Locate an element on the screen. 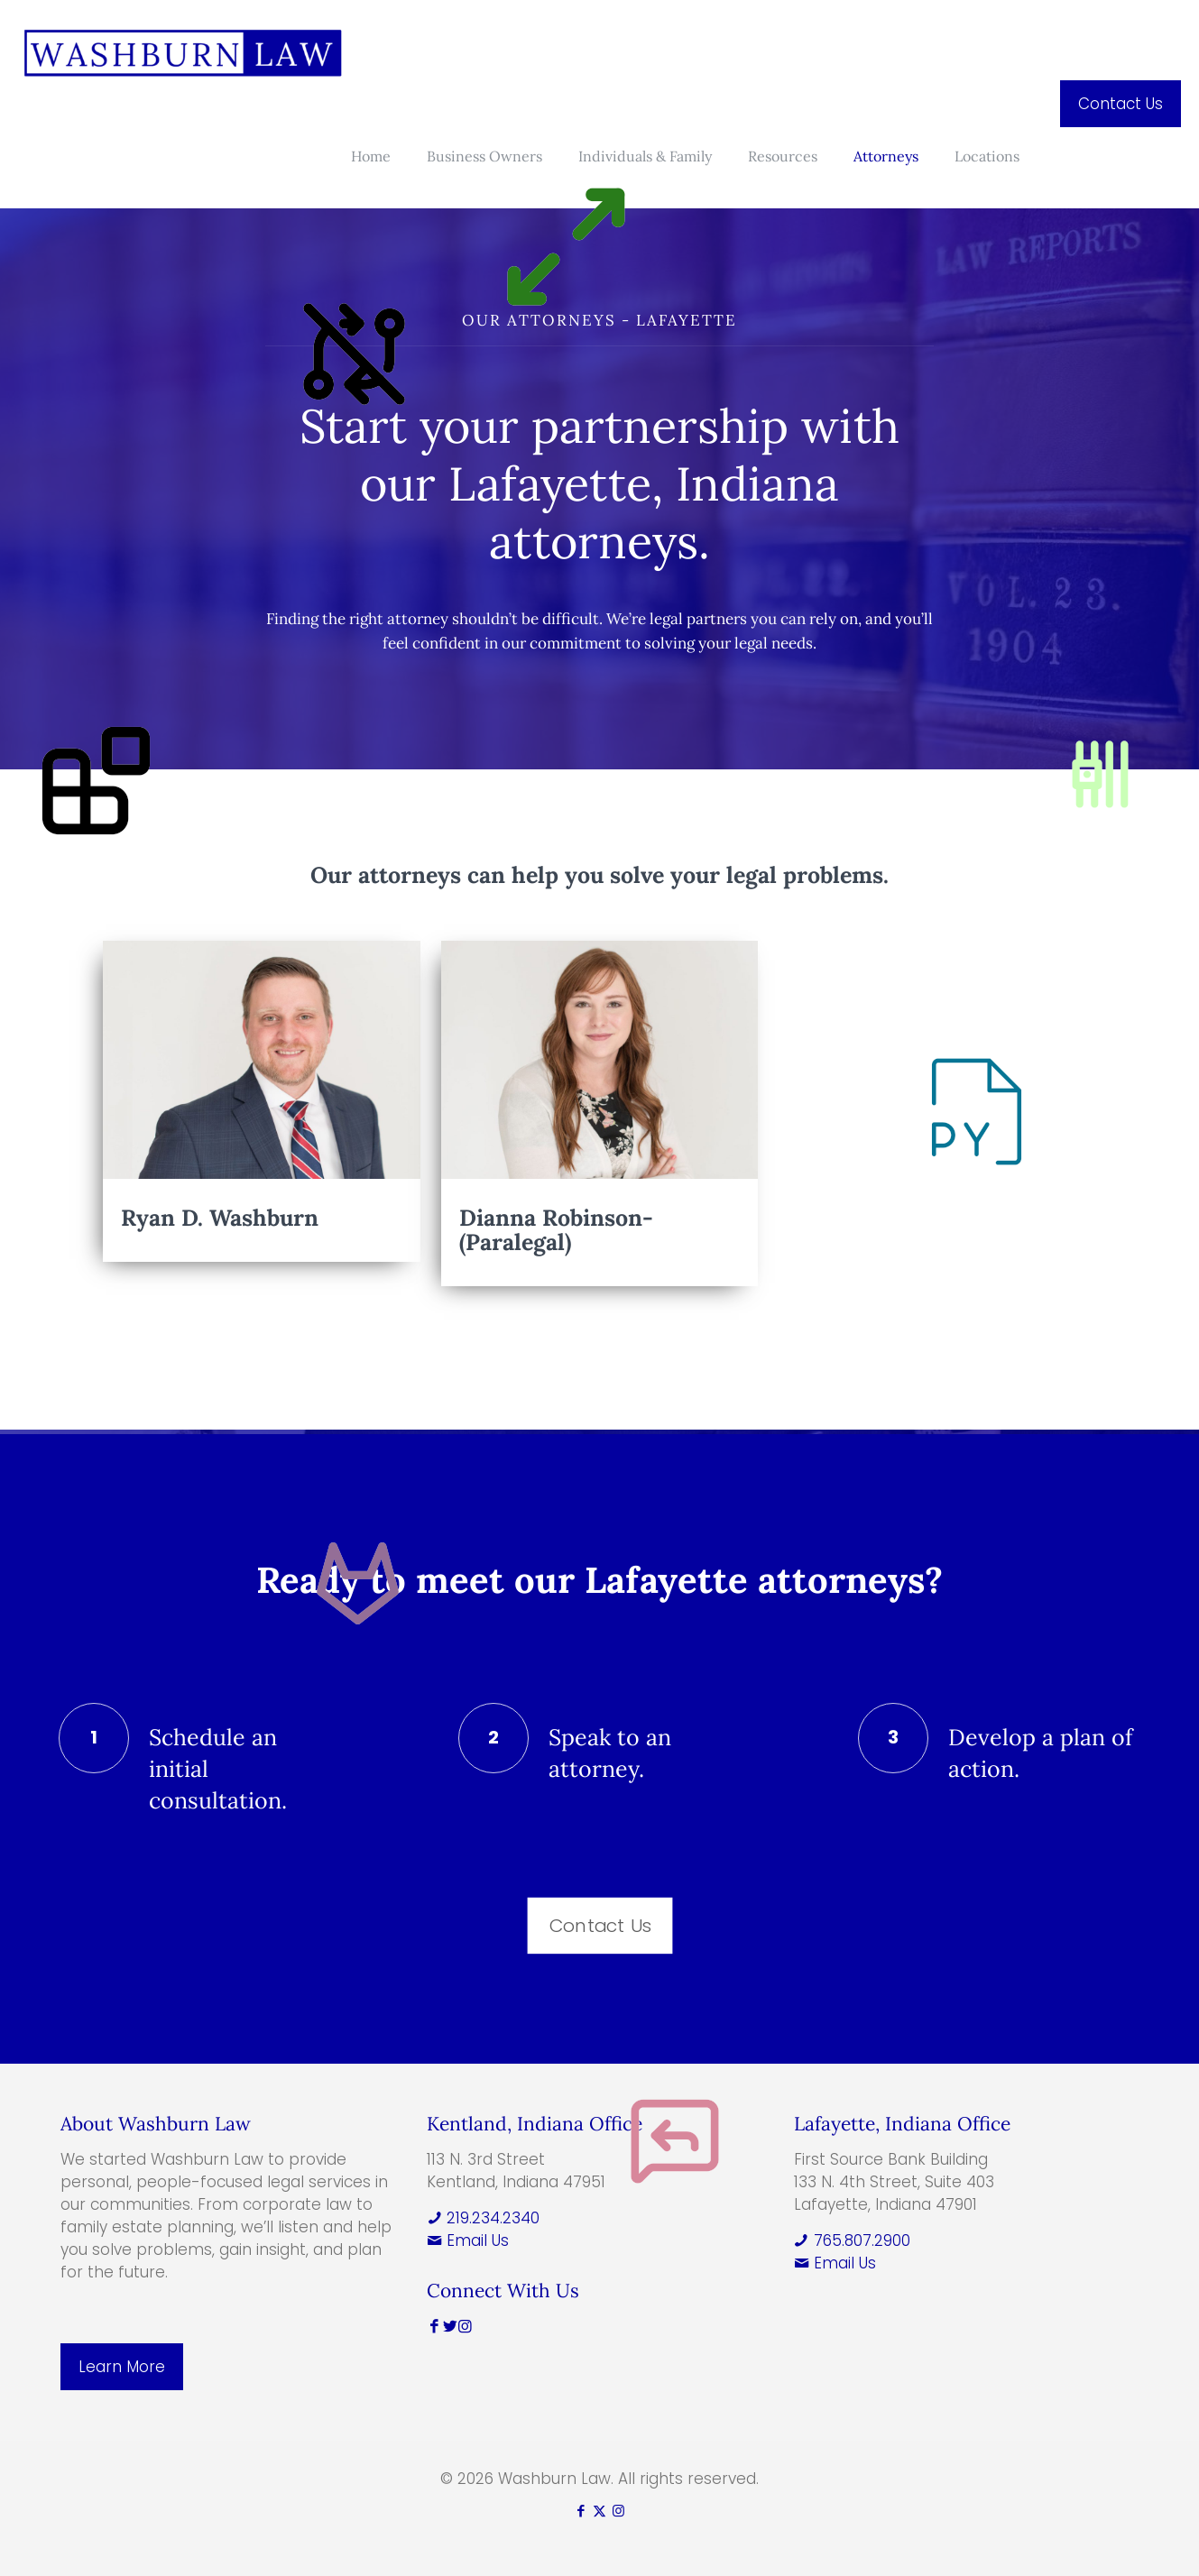 The width and height of the screenshot is (1199, 2576). exchange or swap feature is disabled is located at coordinates (354, 354).